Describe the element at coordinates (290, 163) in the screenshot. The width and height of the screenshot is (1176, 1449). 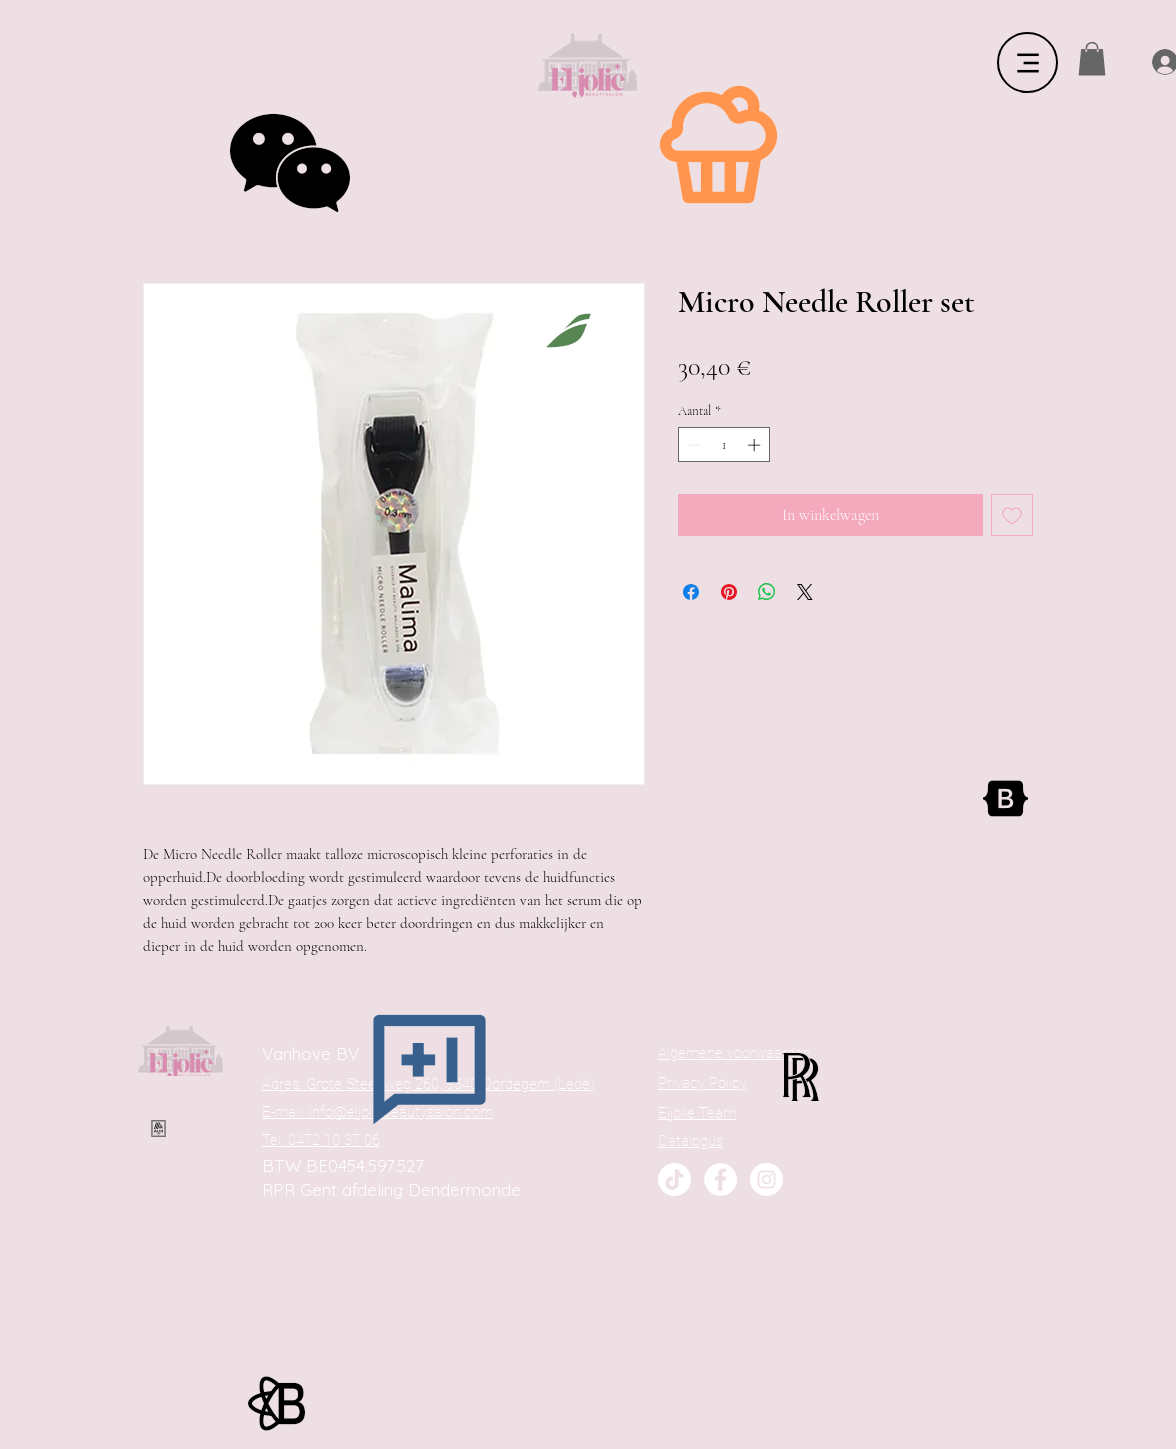
I see `open WeChat messaging app` at that location.